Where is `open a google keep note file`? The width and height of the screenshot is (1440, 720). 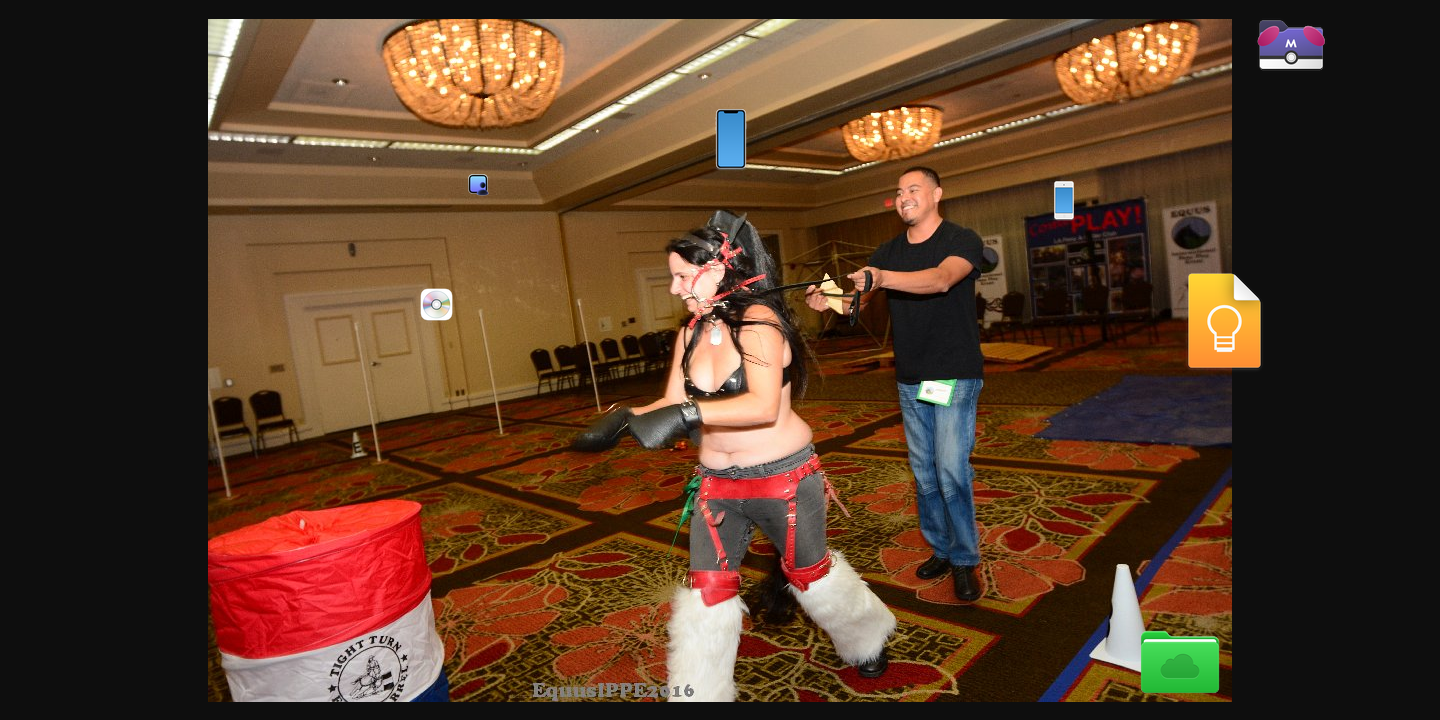
open a google keep note file is located at coordinates (1224, 322).